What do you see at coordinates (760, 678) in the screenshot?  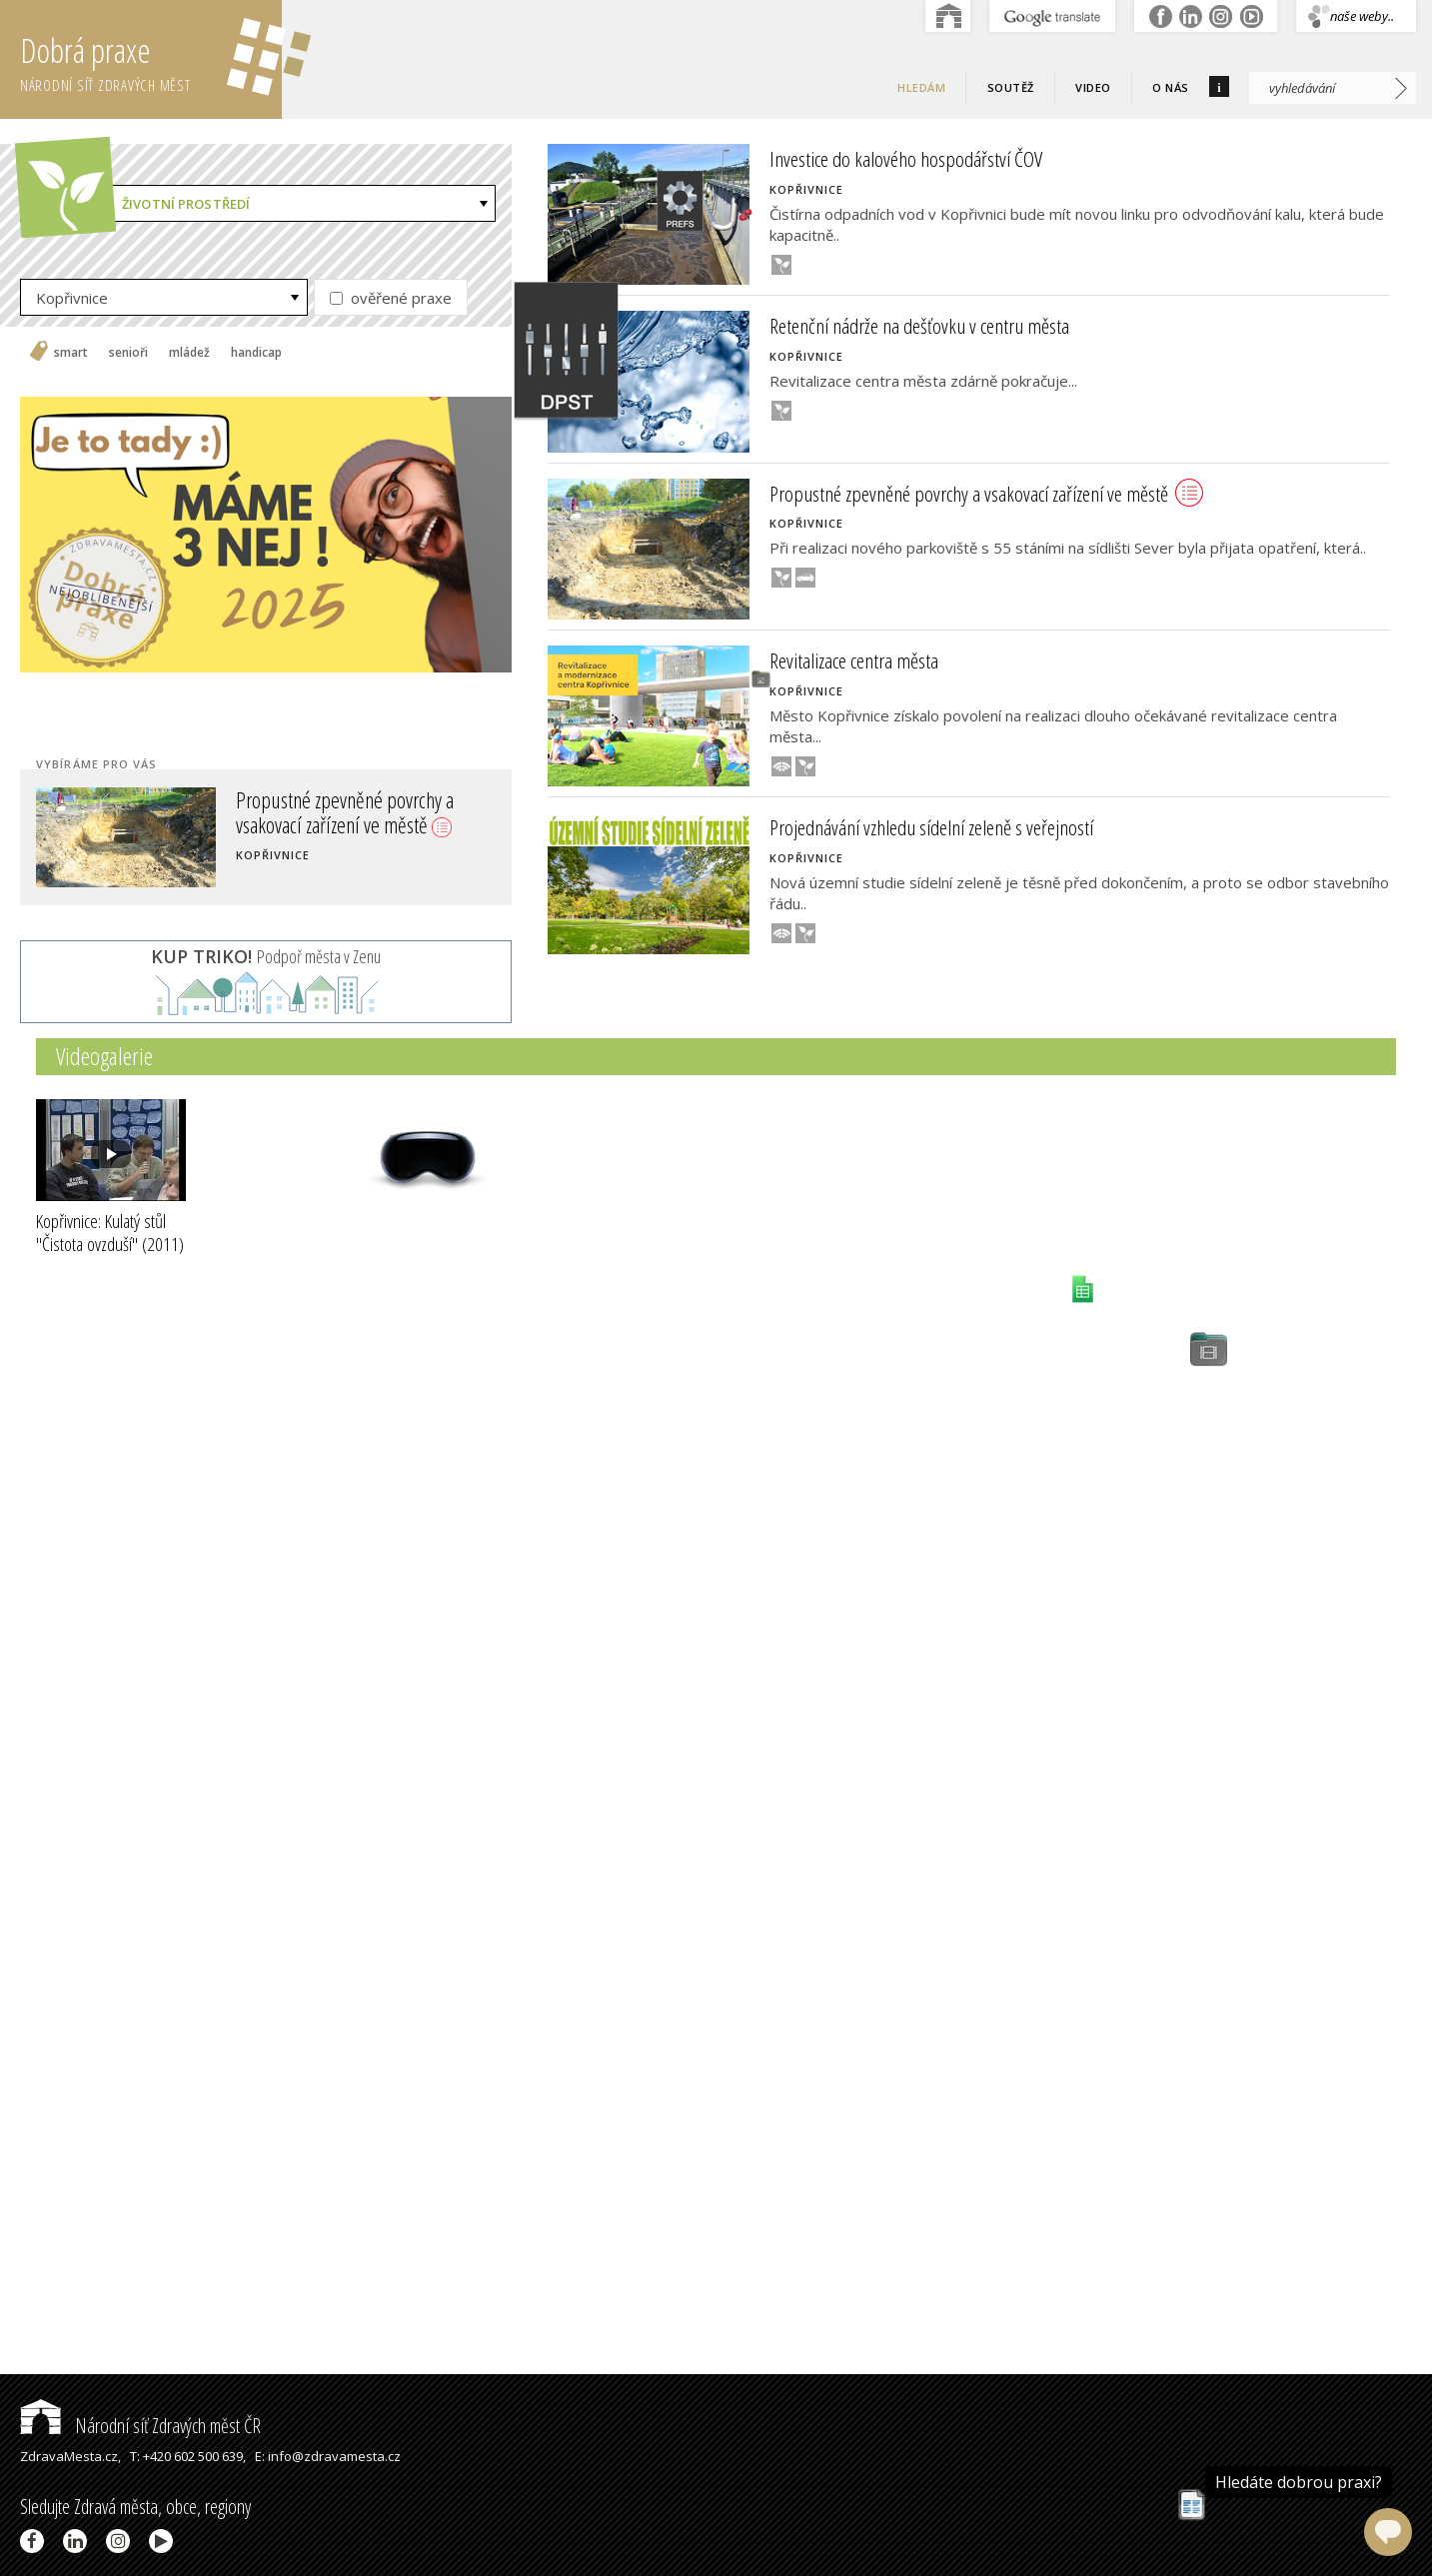 I see `open your pictures folder` at bounding box center [760, 678].